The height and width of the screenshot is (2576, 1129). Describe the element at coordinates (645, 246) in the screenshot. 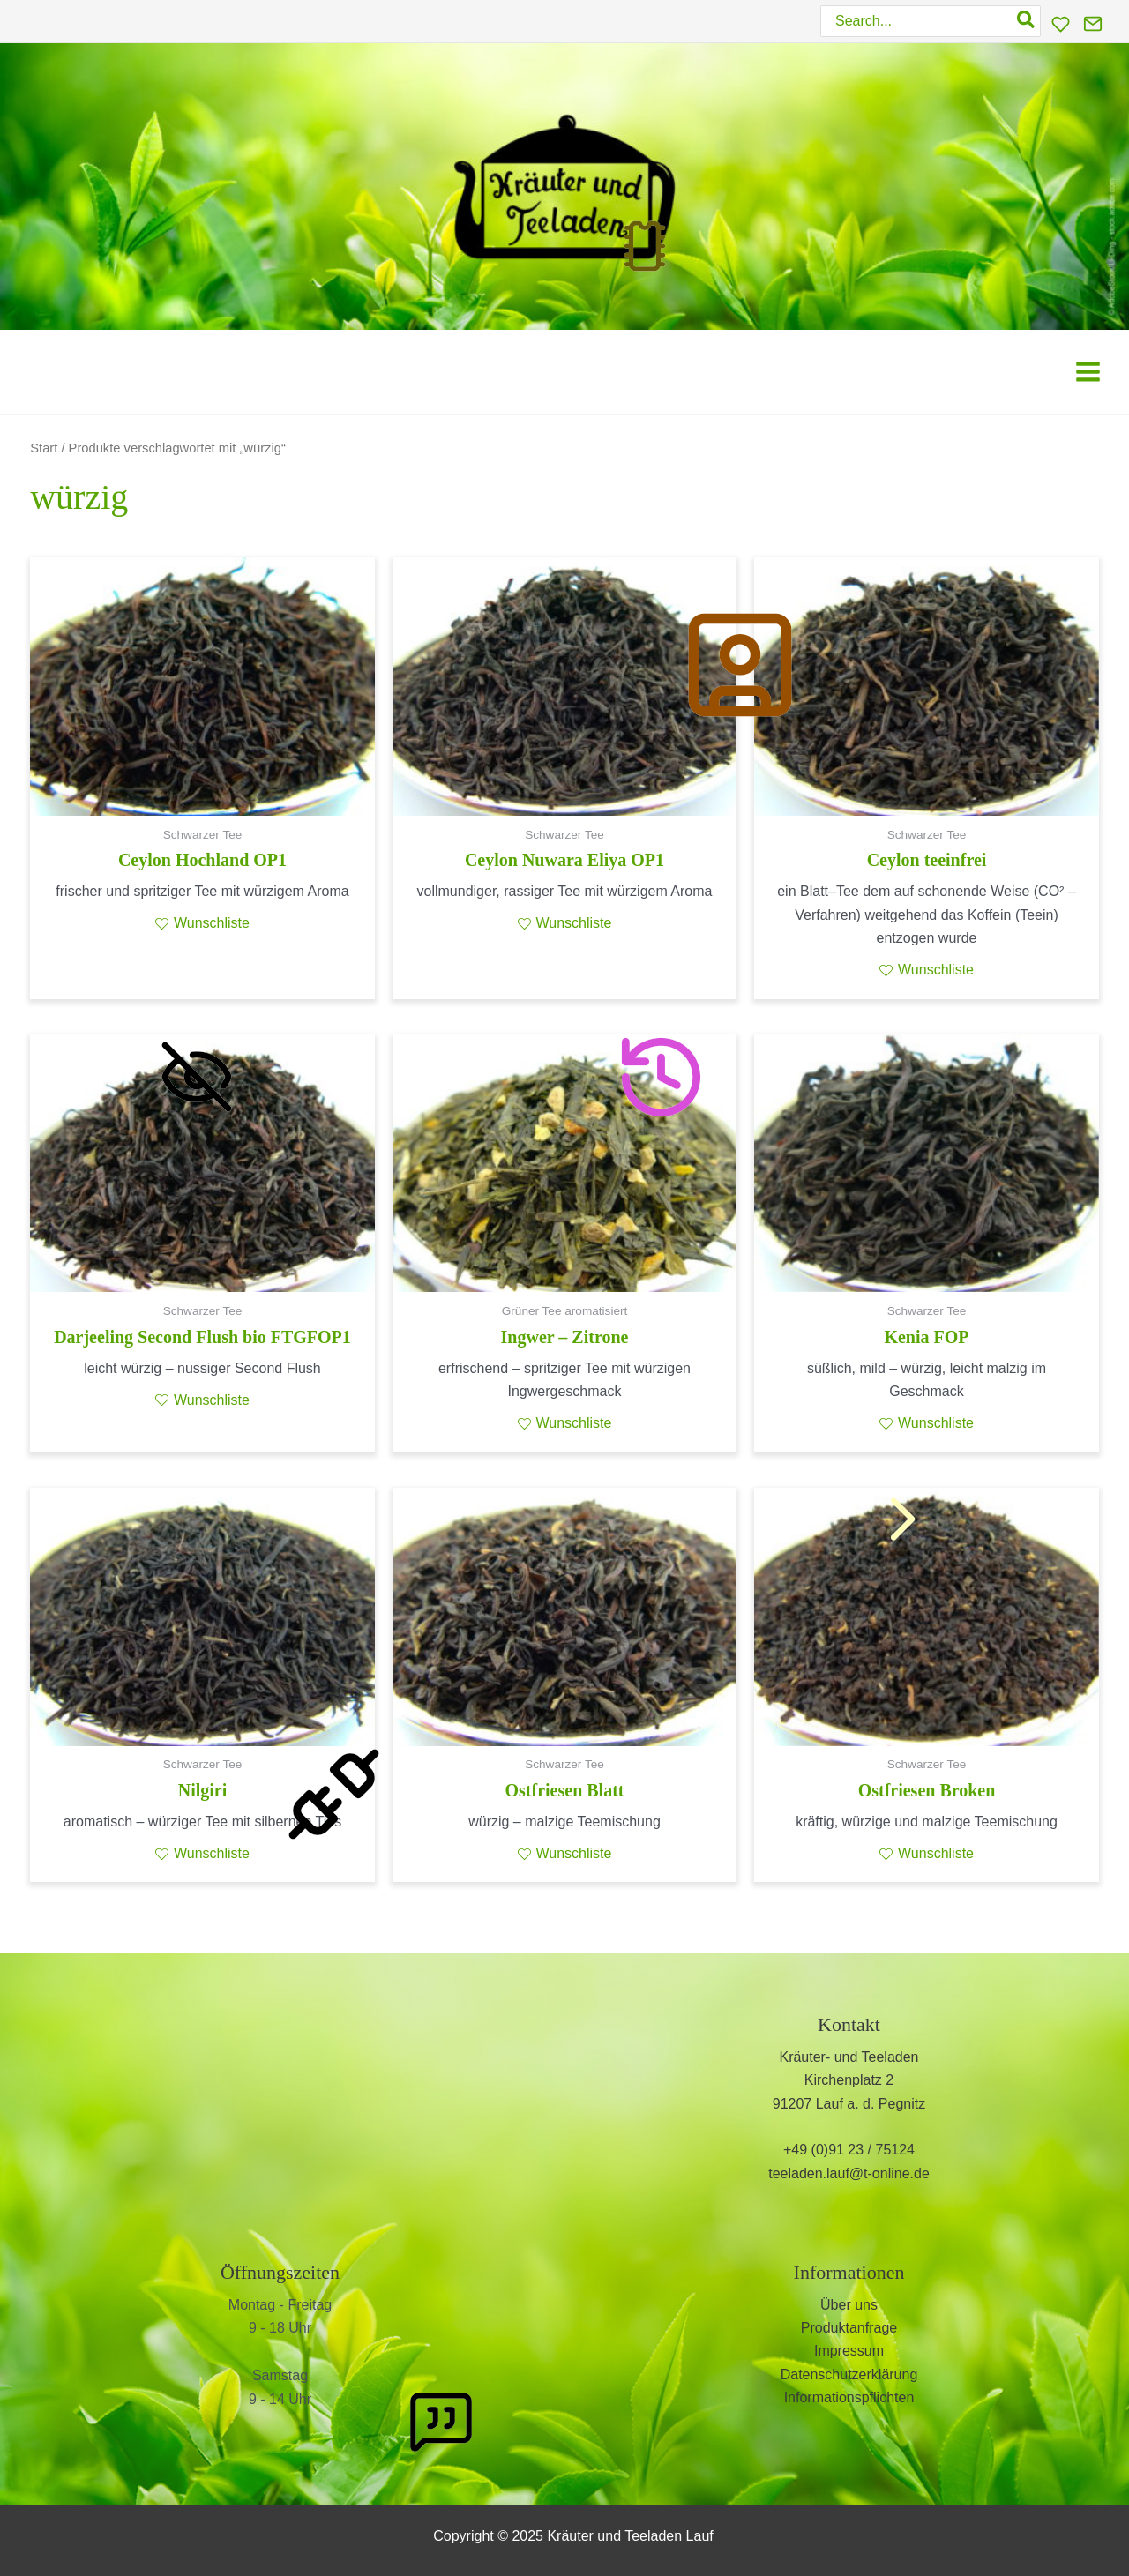

I see `view processor or hardware information` at that location.